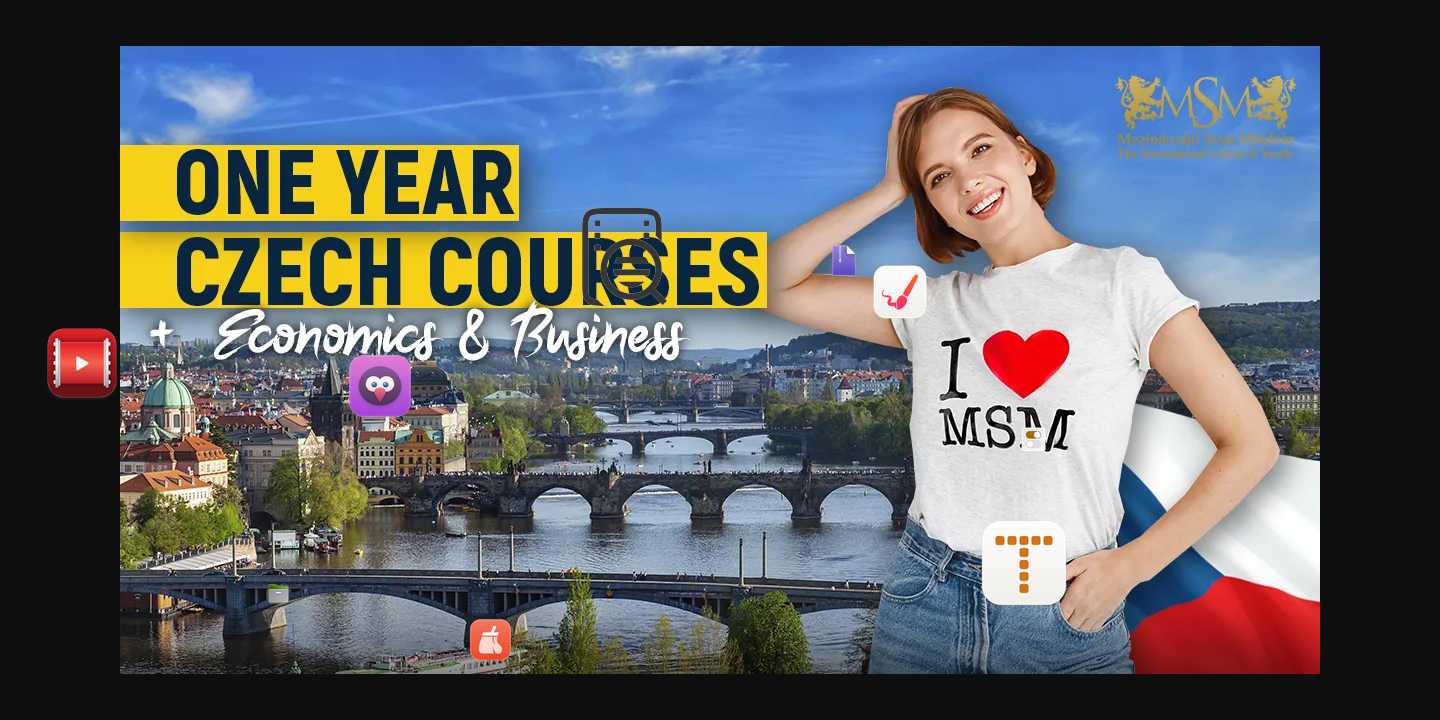 The height and width of the screenshot is (720, 1440). Describe the element at coordinates (380, 386) in the screenshot. I see `open cawbird twitter client` at that location.